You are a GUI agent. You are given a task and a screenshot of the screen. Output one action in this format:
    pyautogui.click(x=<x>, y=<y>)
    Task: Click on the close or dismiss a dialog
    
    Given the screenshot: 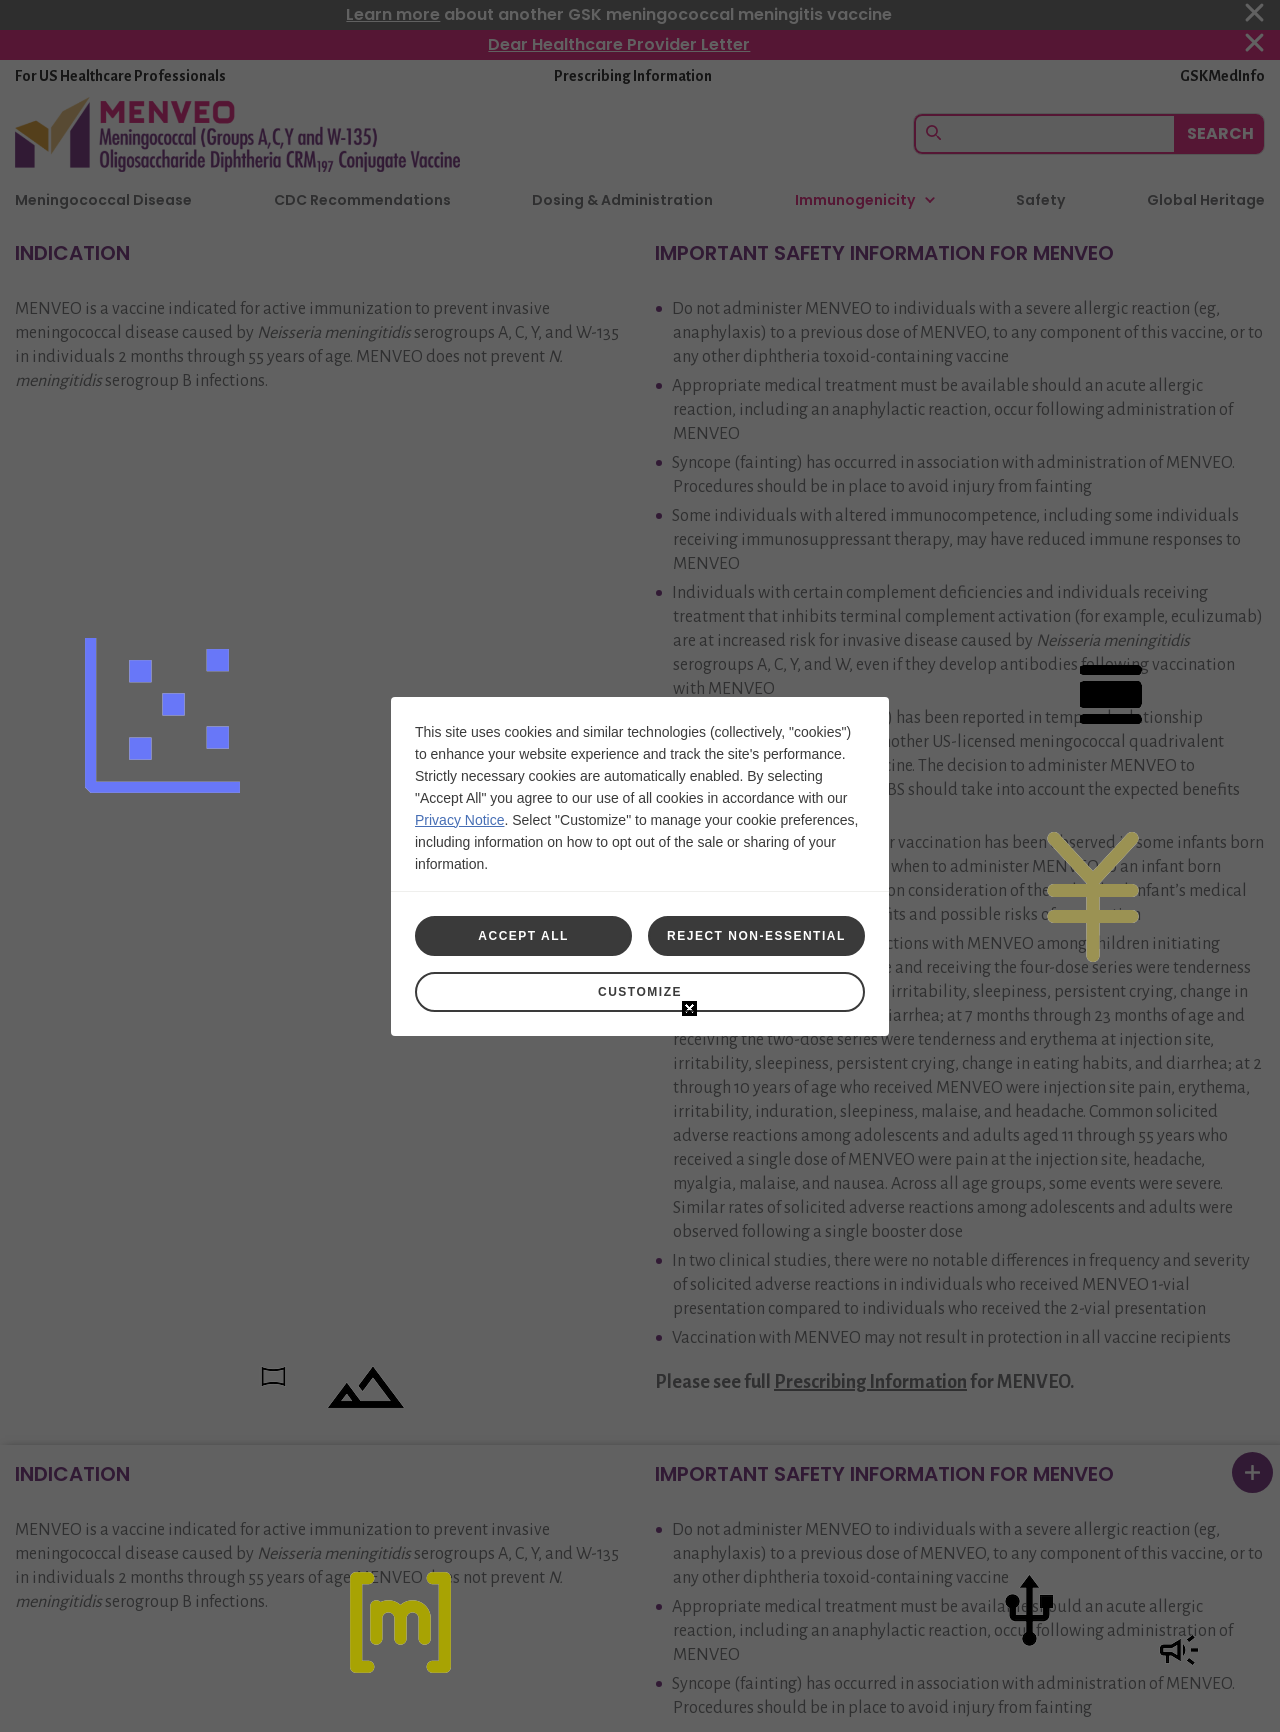 What is the action you would take?
    pyautogui.click(x=689, y=1008)
    